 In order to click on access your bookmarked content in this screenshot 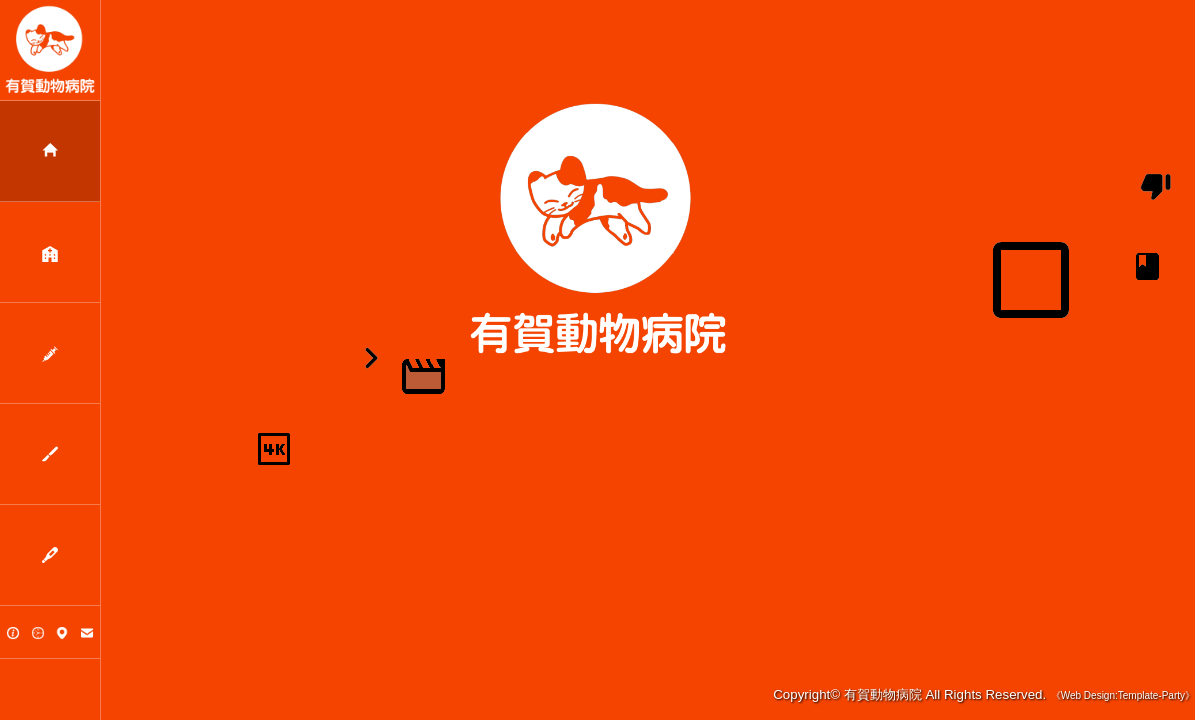, I will do `click(1147, 266)`.